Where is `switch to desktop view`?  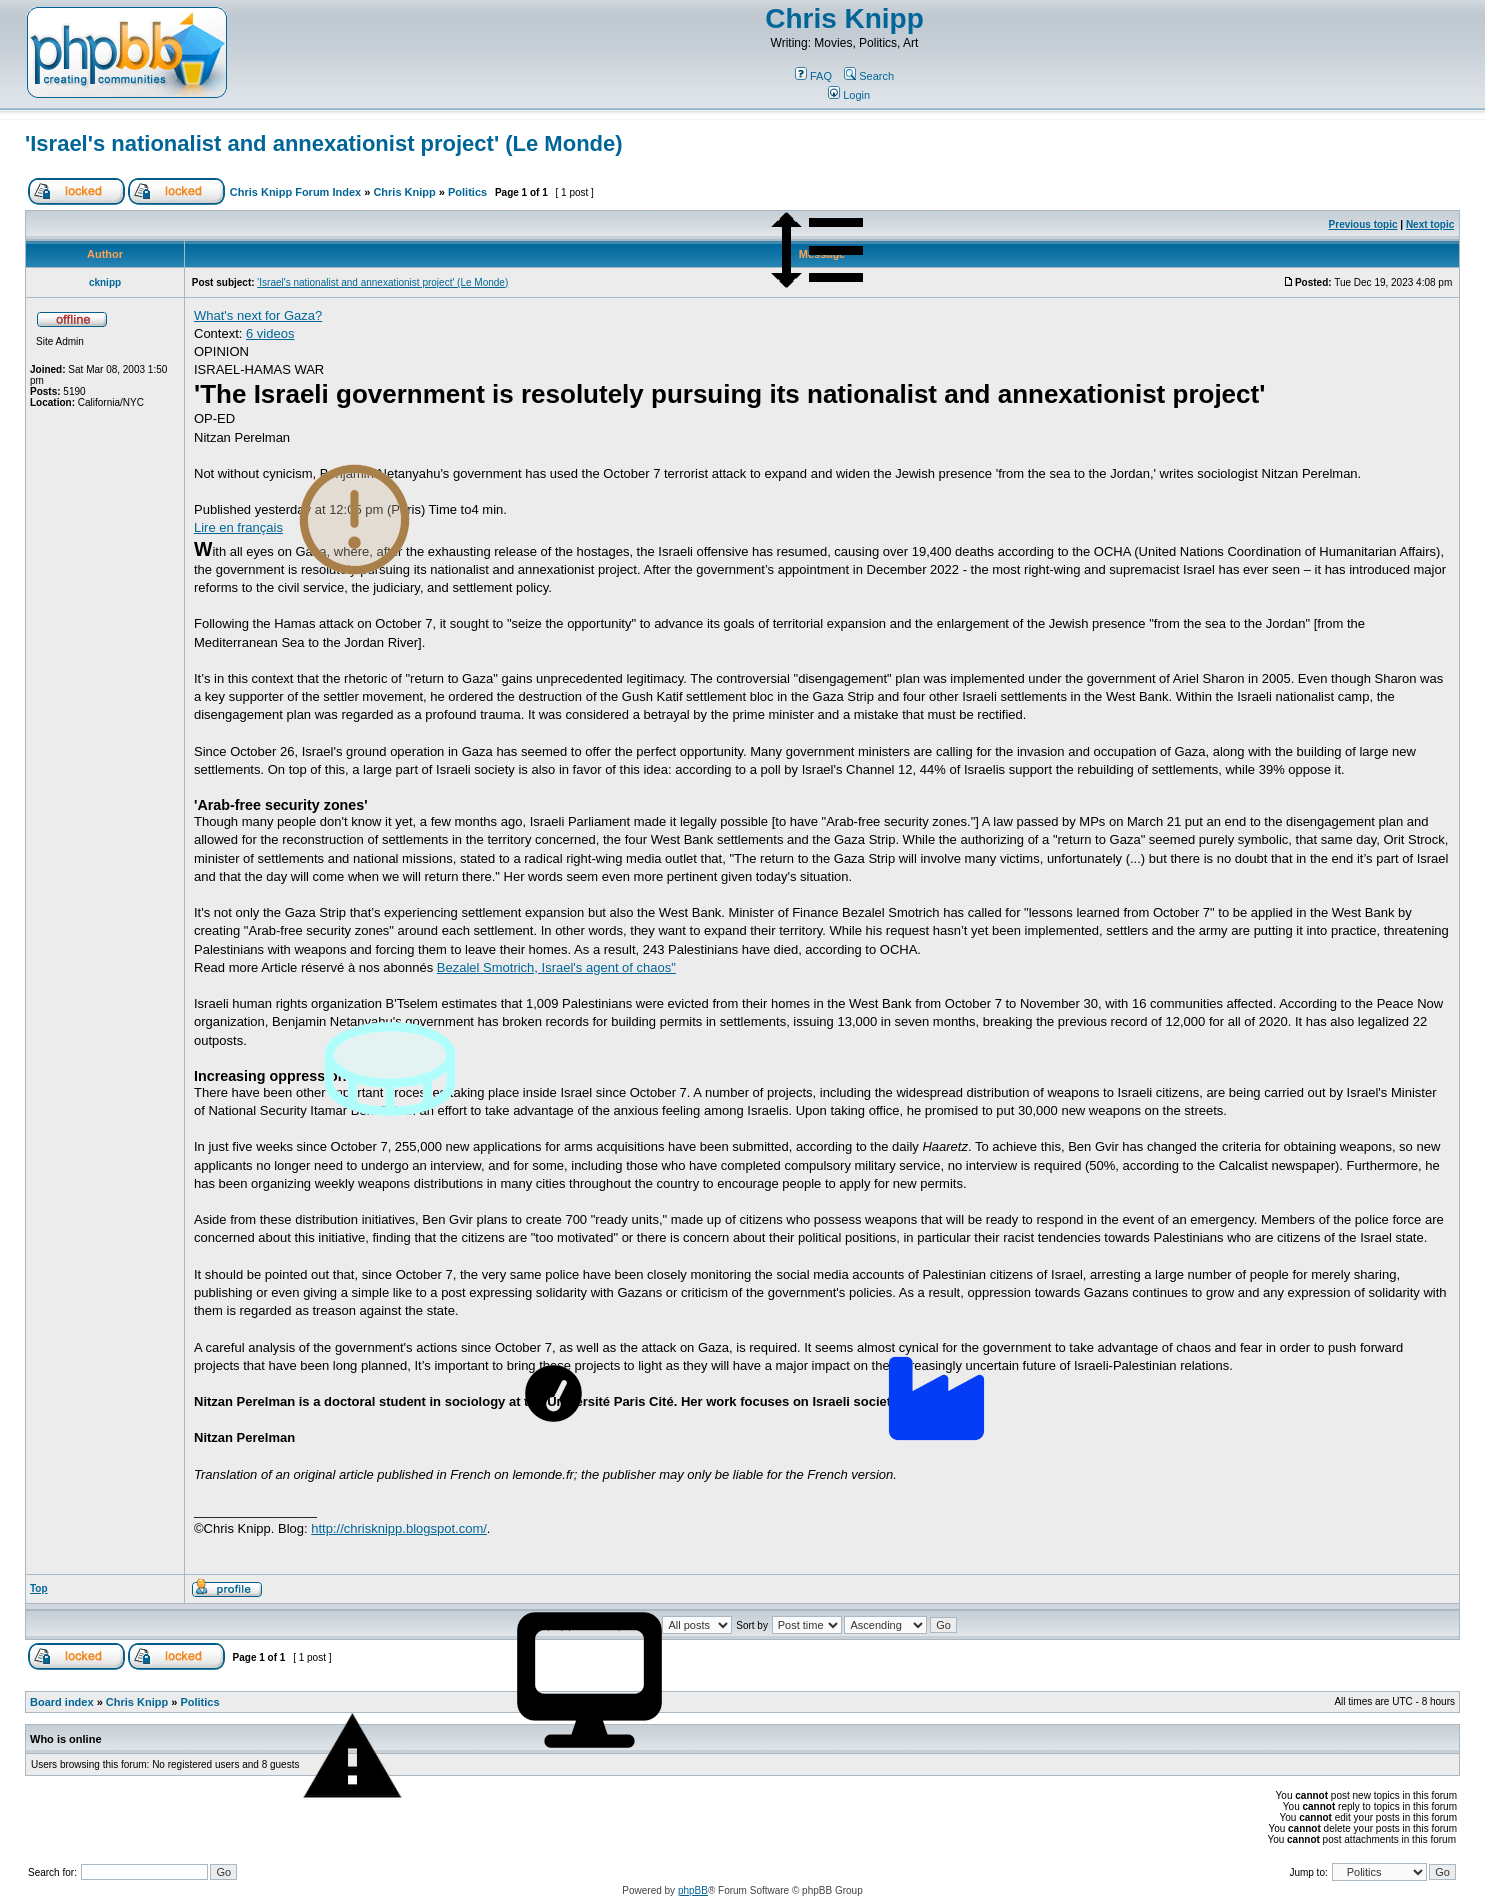
switch to desktop view is located at coordinates (589, 1675).